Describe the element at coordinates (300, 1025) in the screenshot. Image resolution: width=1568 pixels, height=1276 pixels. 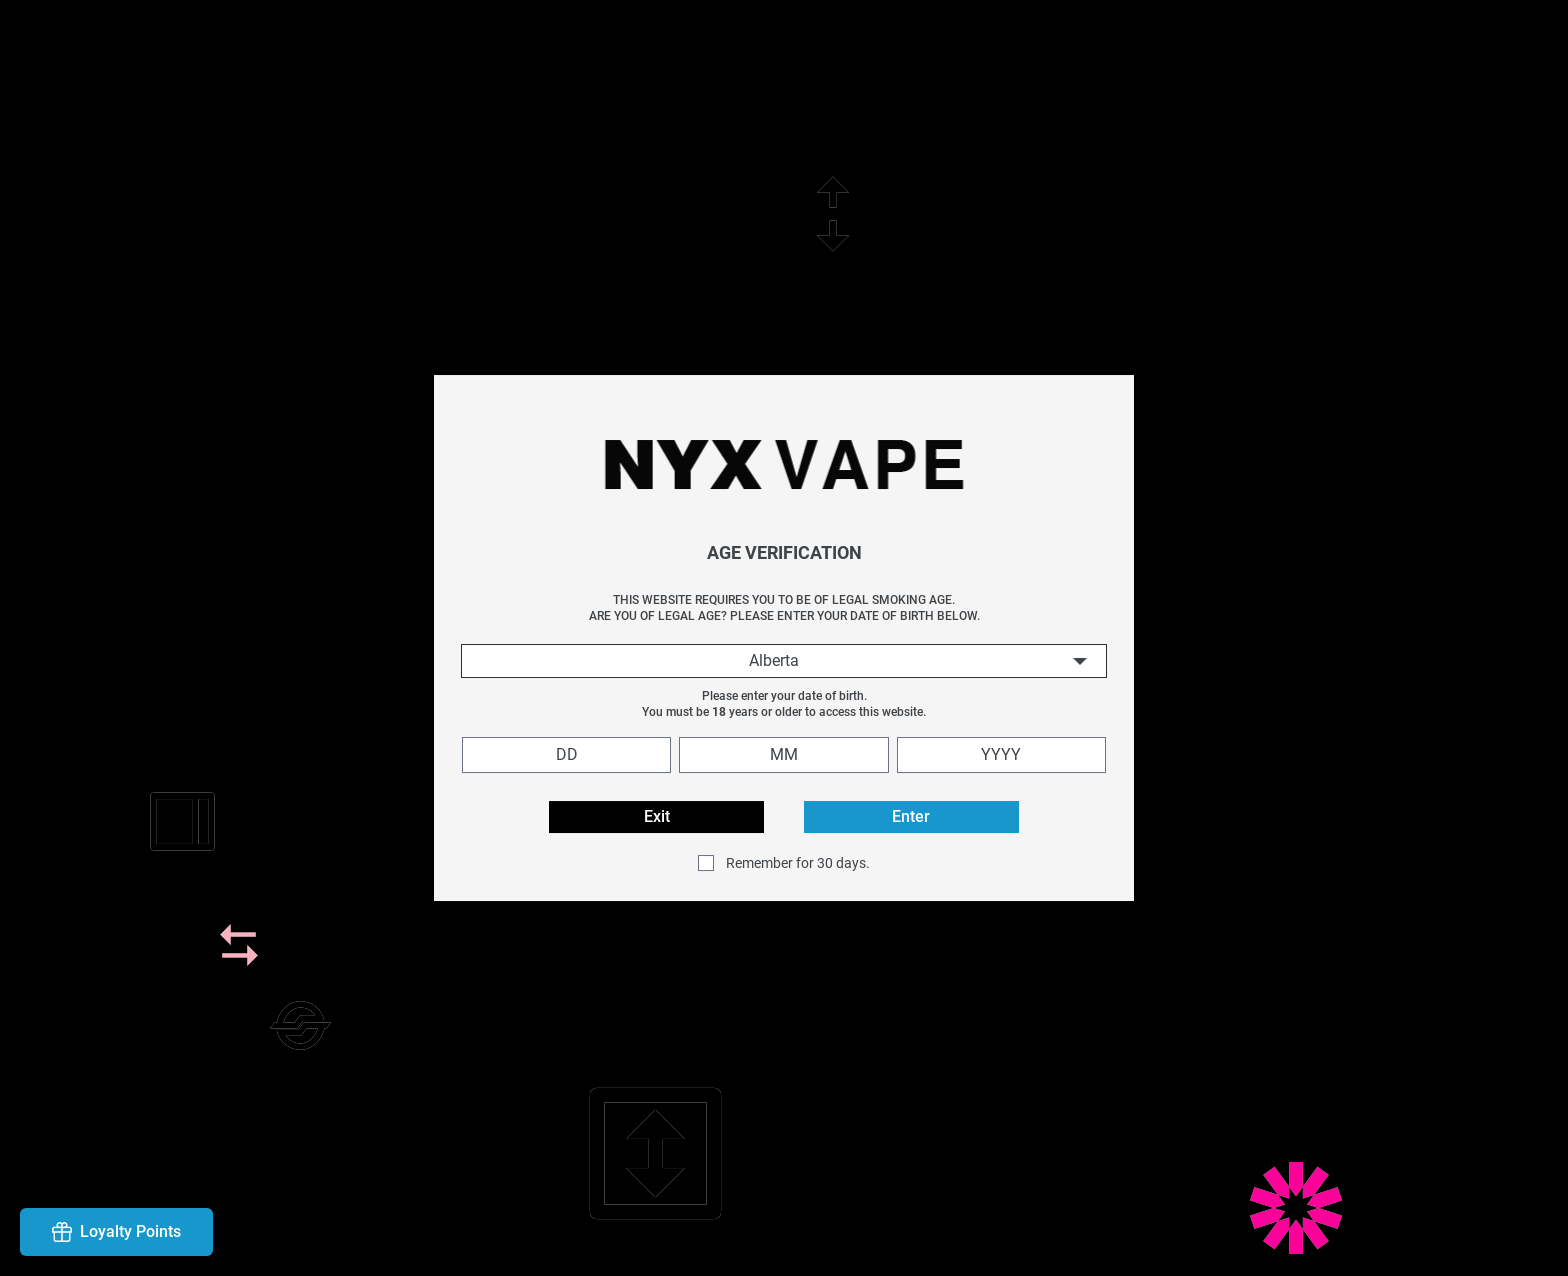
I see `SMRT Corporation logo` at that location.